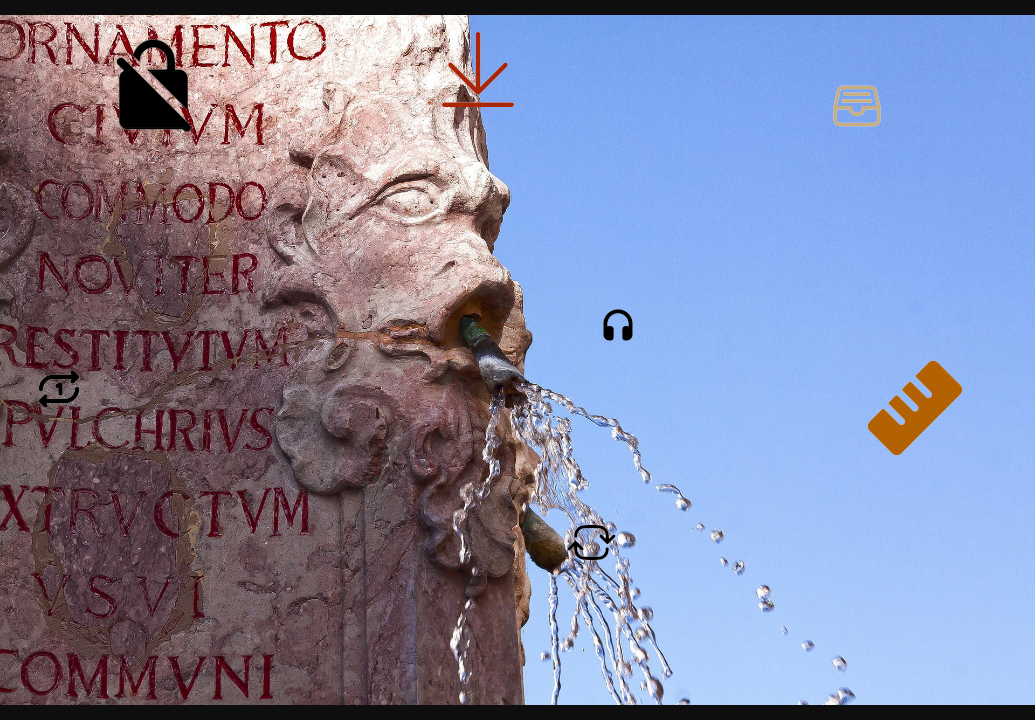 Image resolution: width=1035 pixels, height=720 pixels. What do you see at coordinates (591, 542) in the screenshot?
I see `refresh or reload content` at bounding box center [591, 542].